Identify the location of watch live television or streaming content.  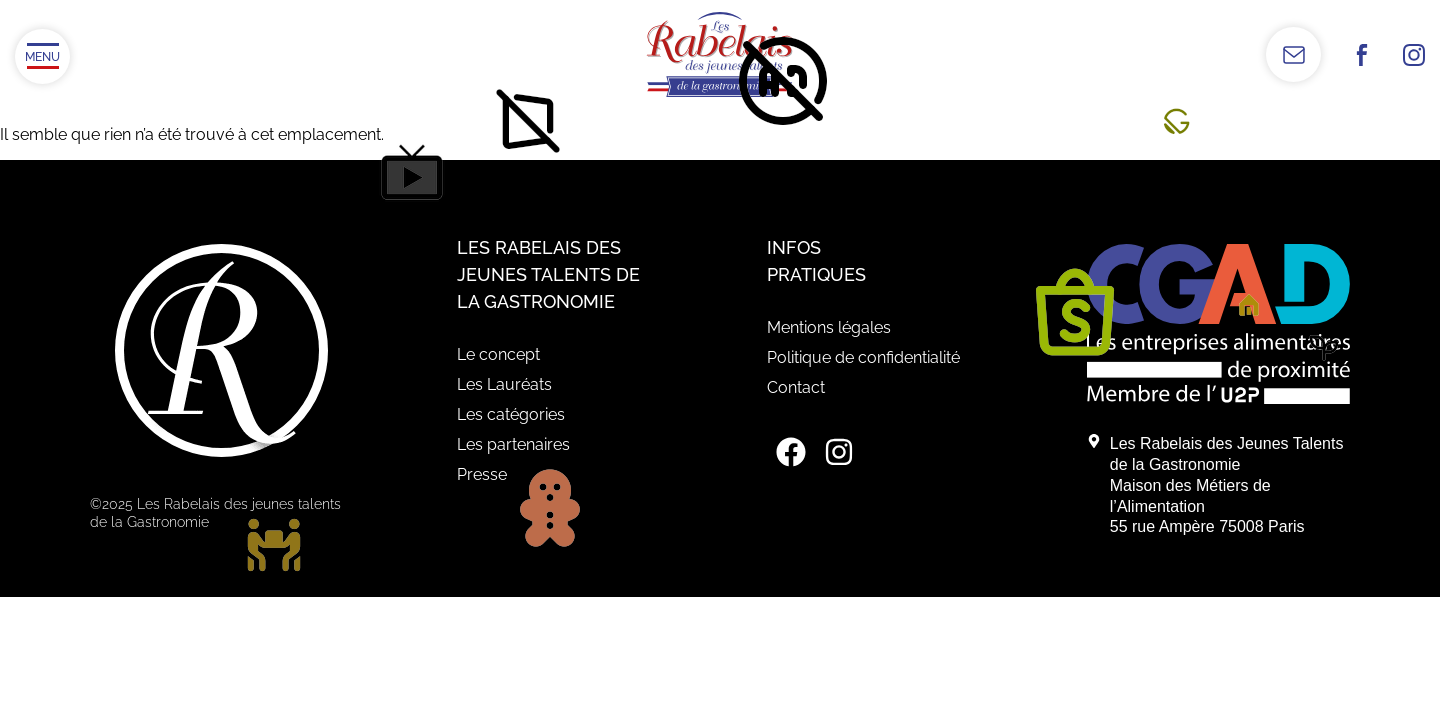
(412, 172).